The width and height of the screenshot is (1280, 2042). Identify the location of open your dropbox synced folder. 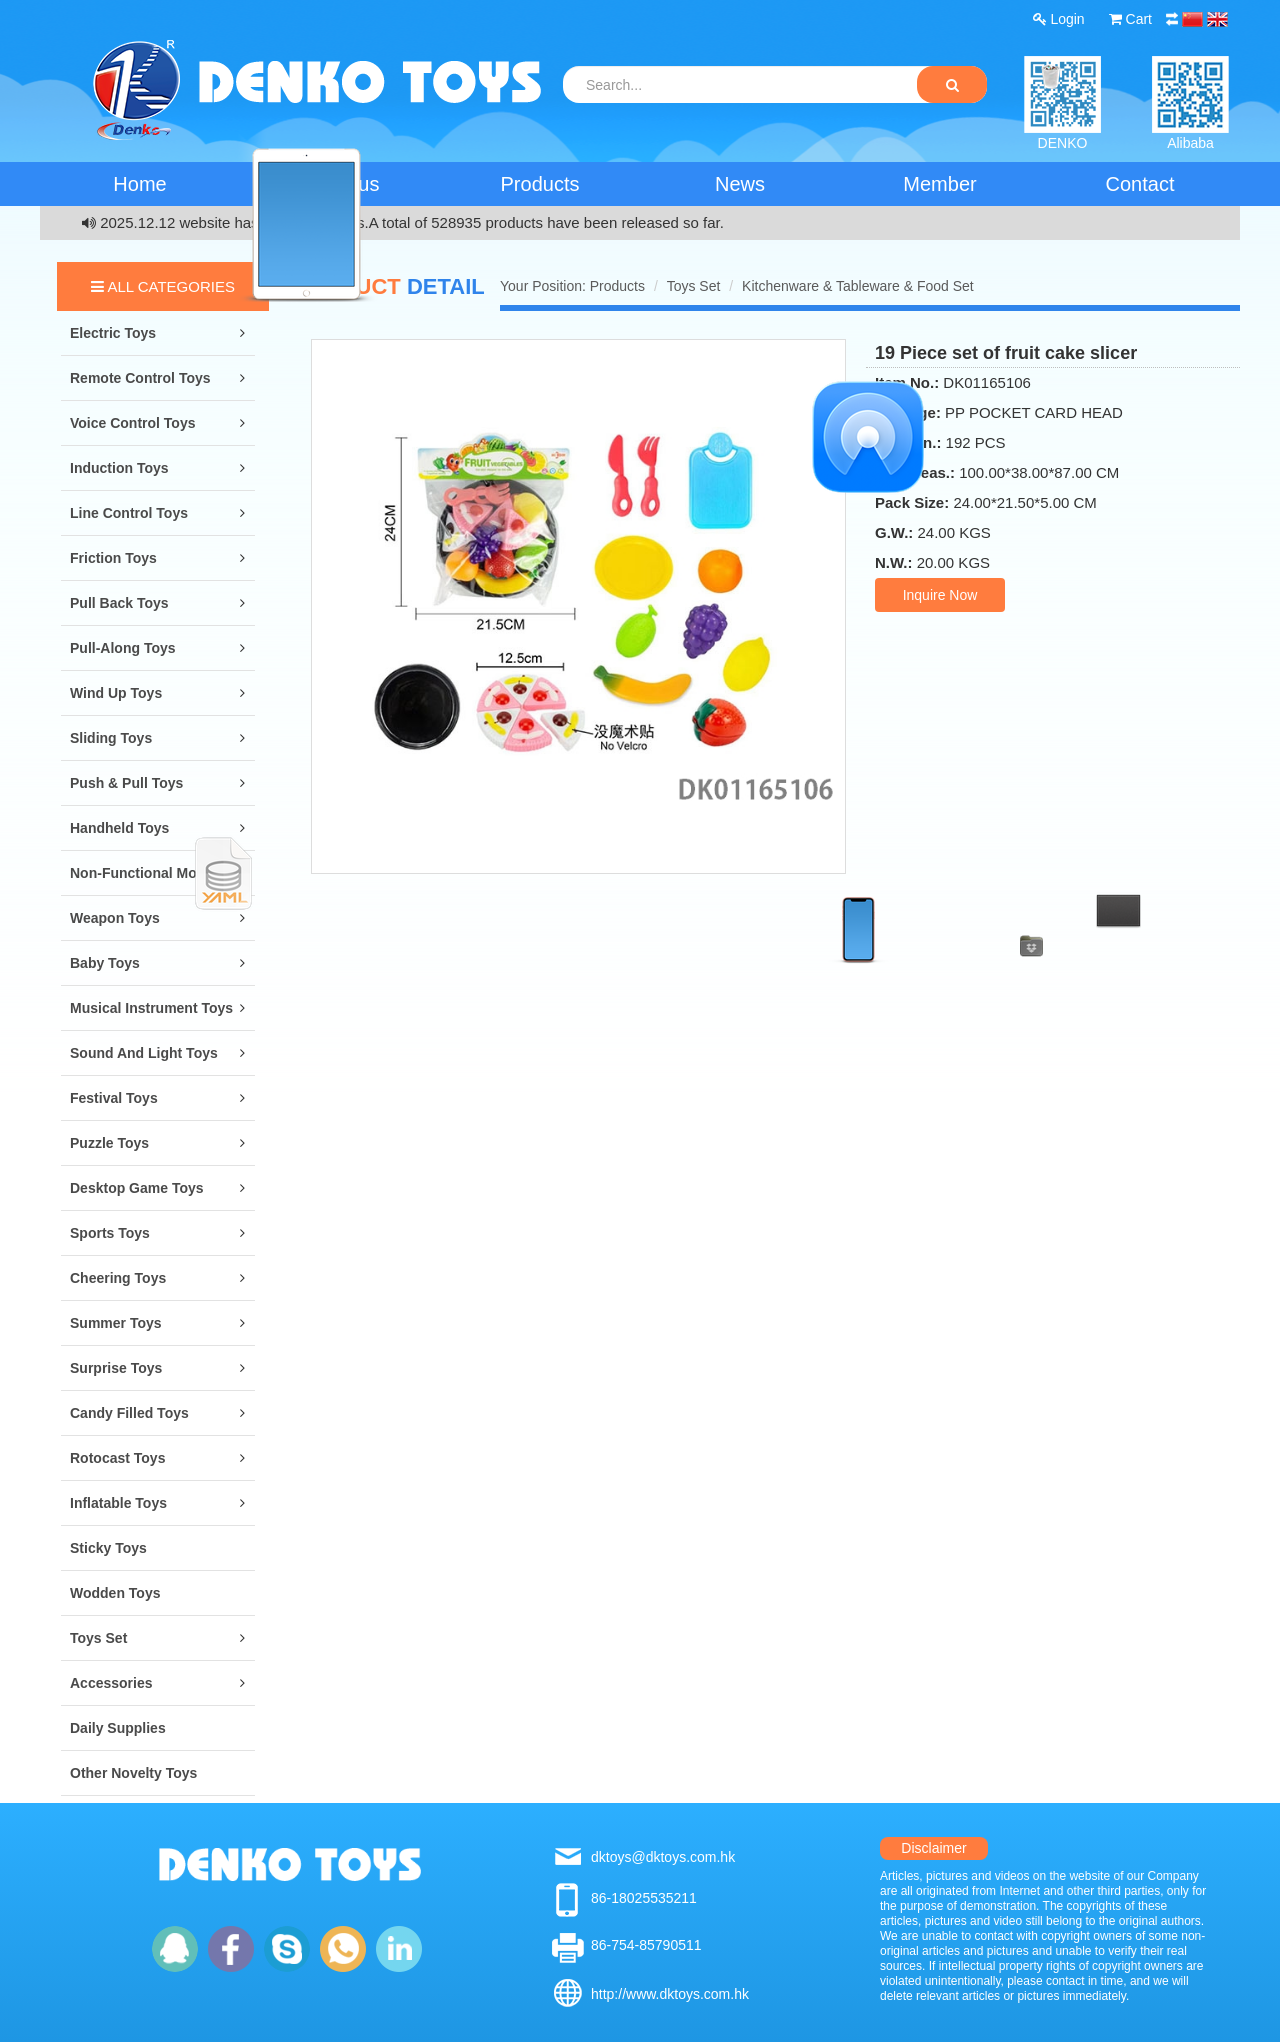
(1031, 945).